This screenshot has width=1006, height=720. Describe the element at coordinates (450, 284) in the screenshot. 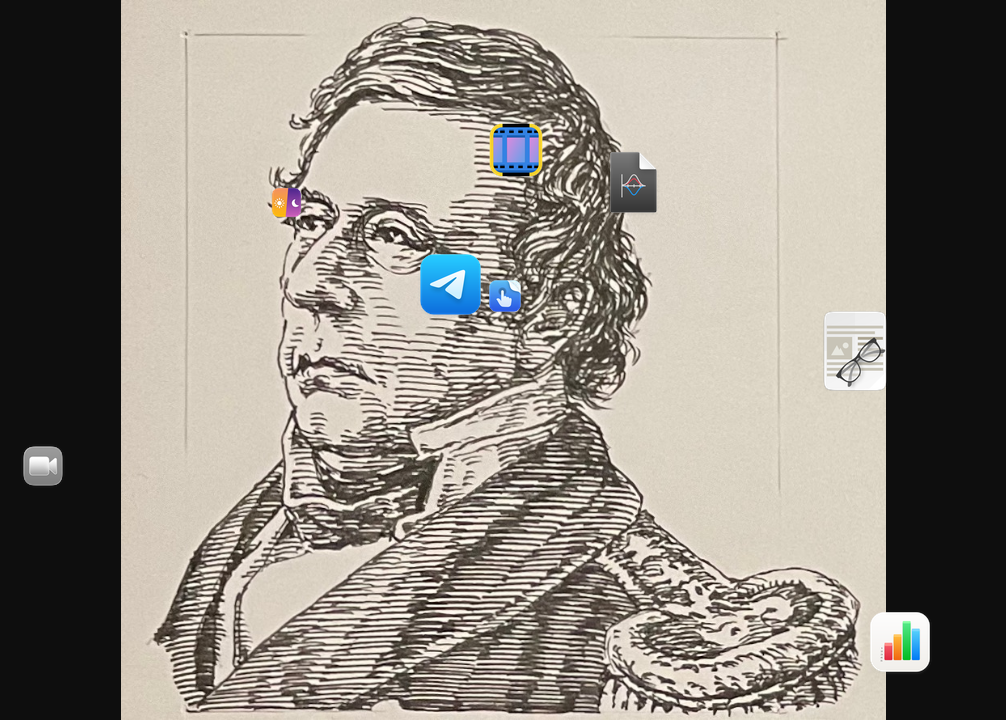

I see `open Telegram messaging app` at that location.